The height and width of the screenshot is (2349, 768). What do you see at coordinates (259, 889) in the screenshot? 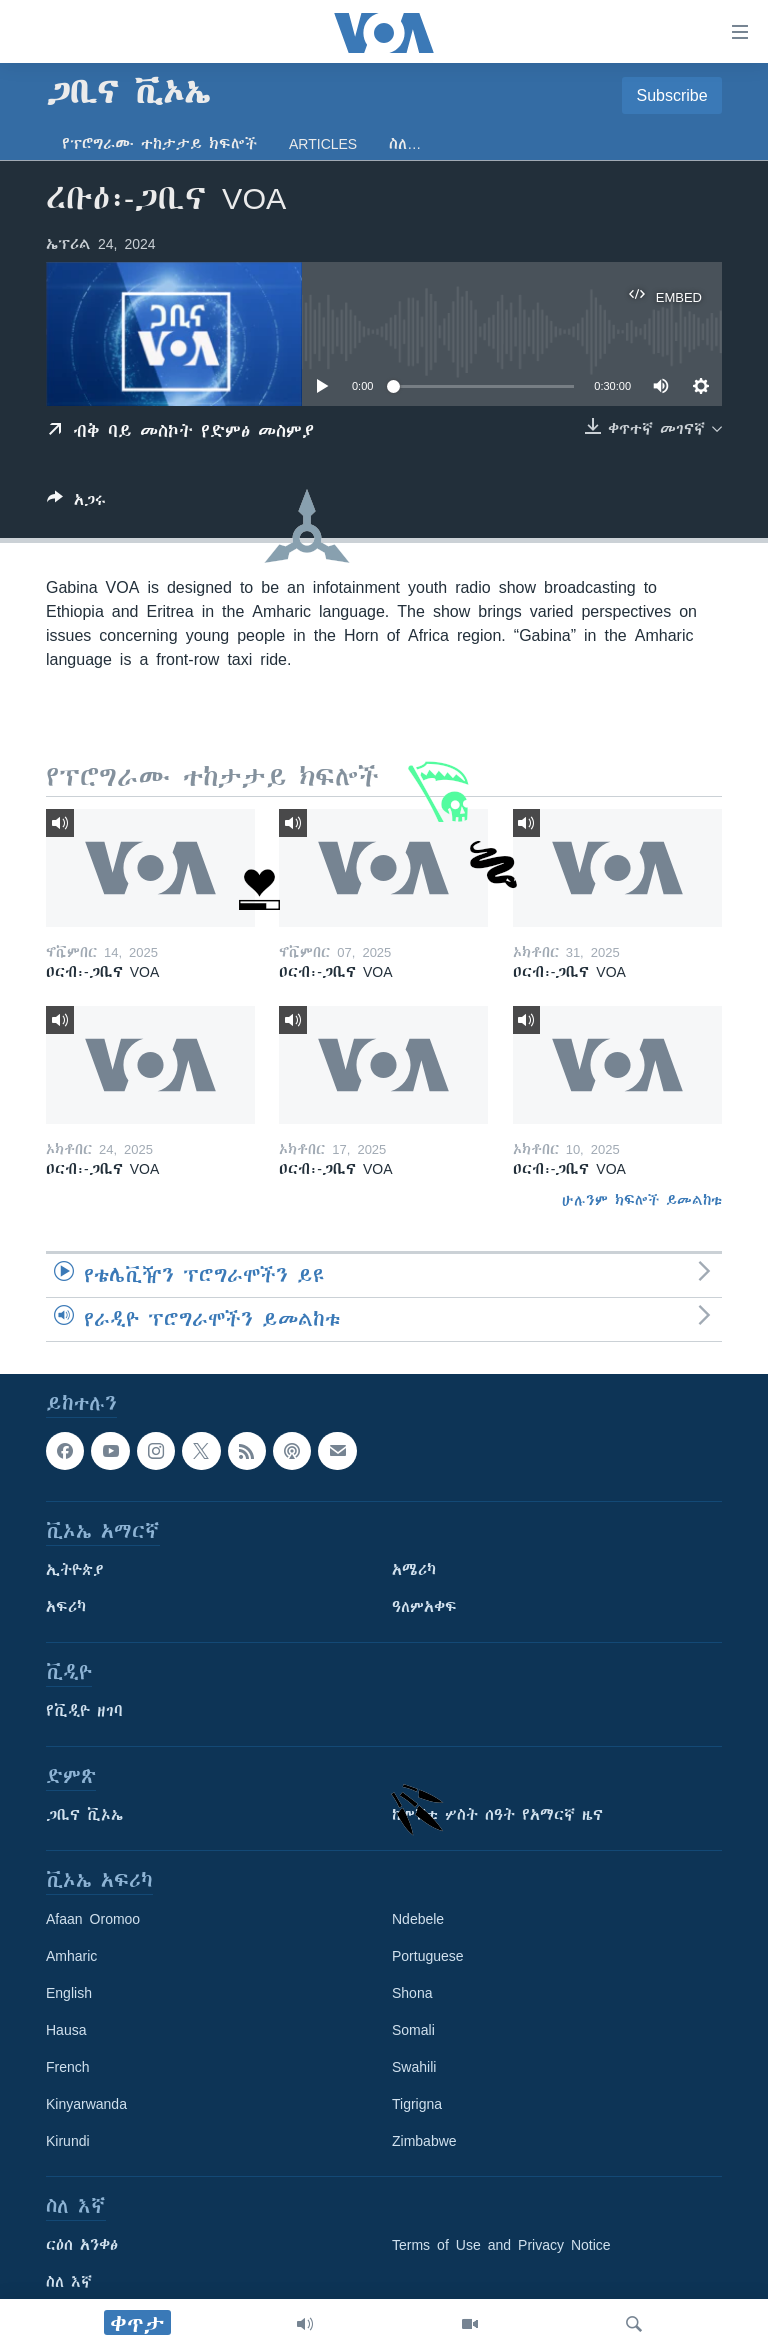
I see `player health or life remaining` at bounding box center [259, 889].